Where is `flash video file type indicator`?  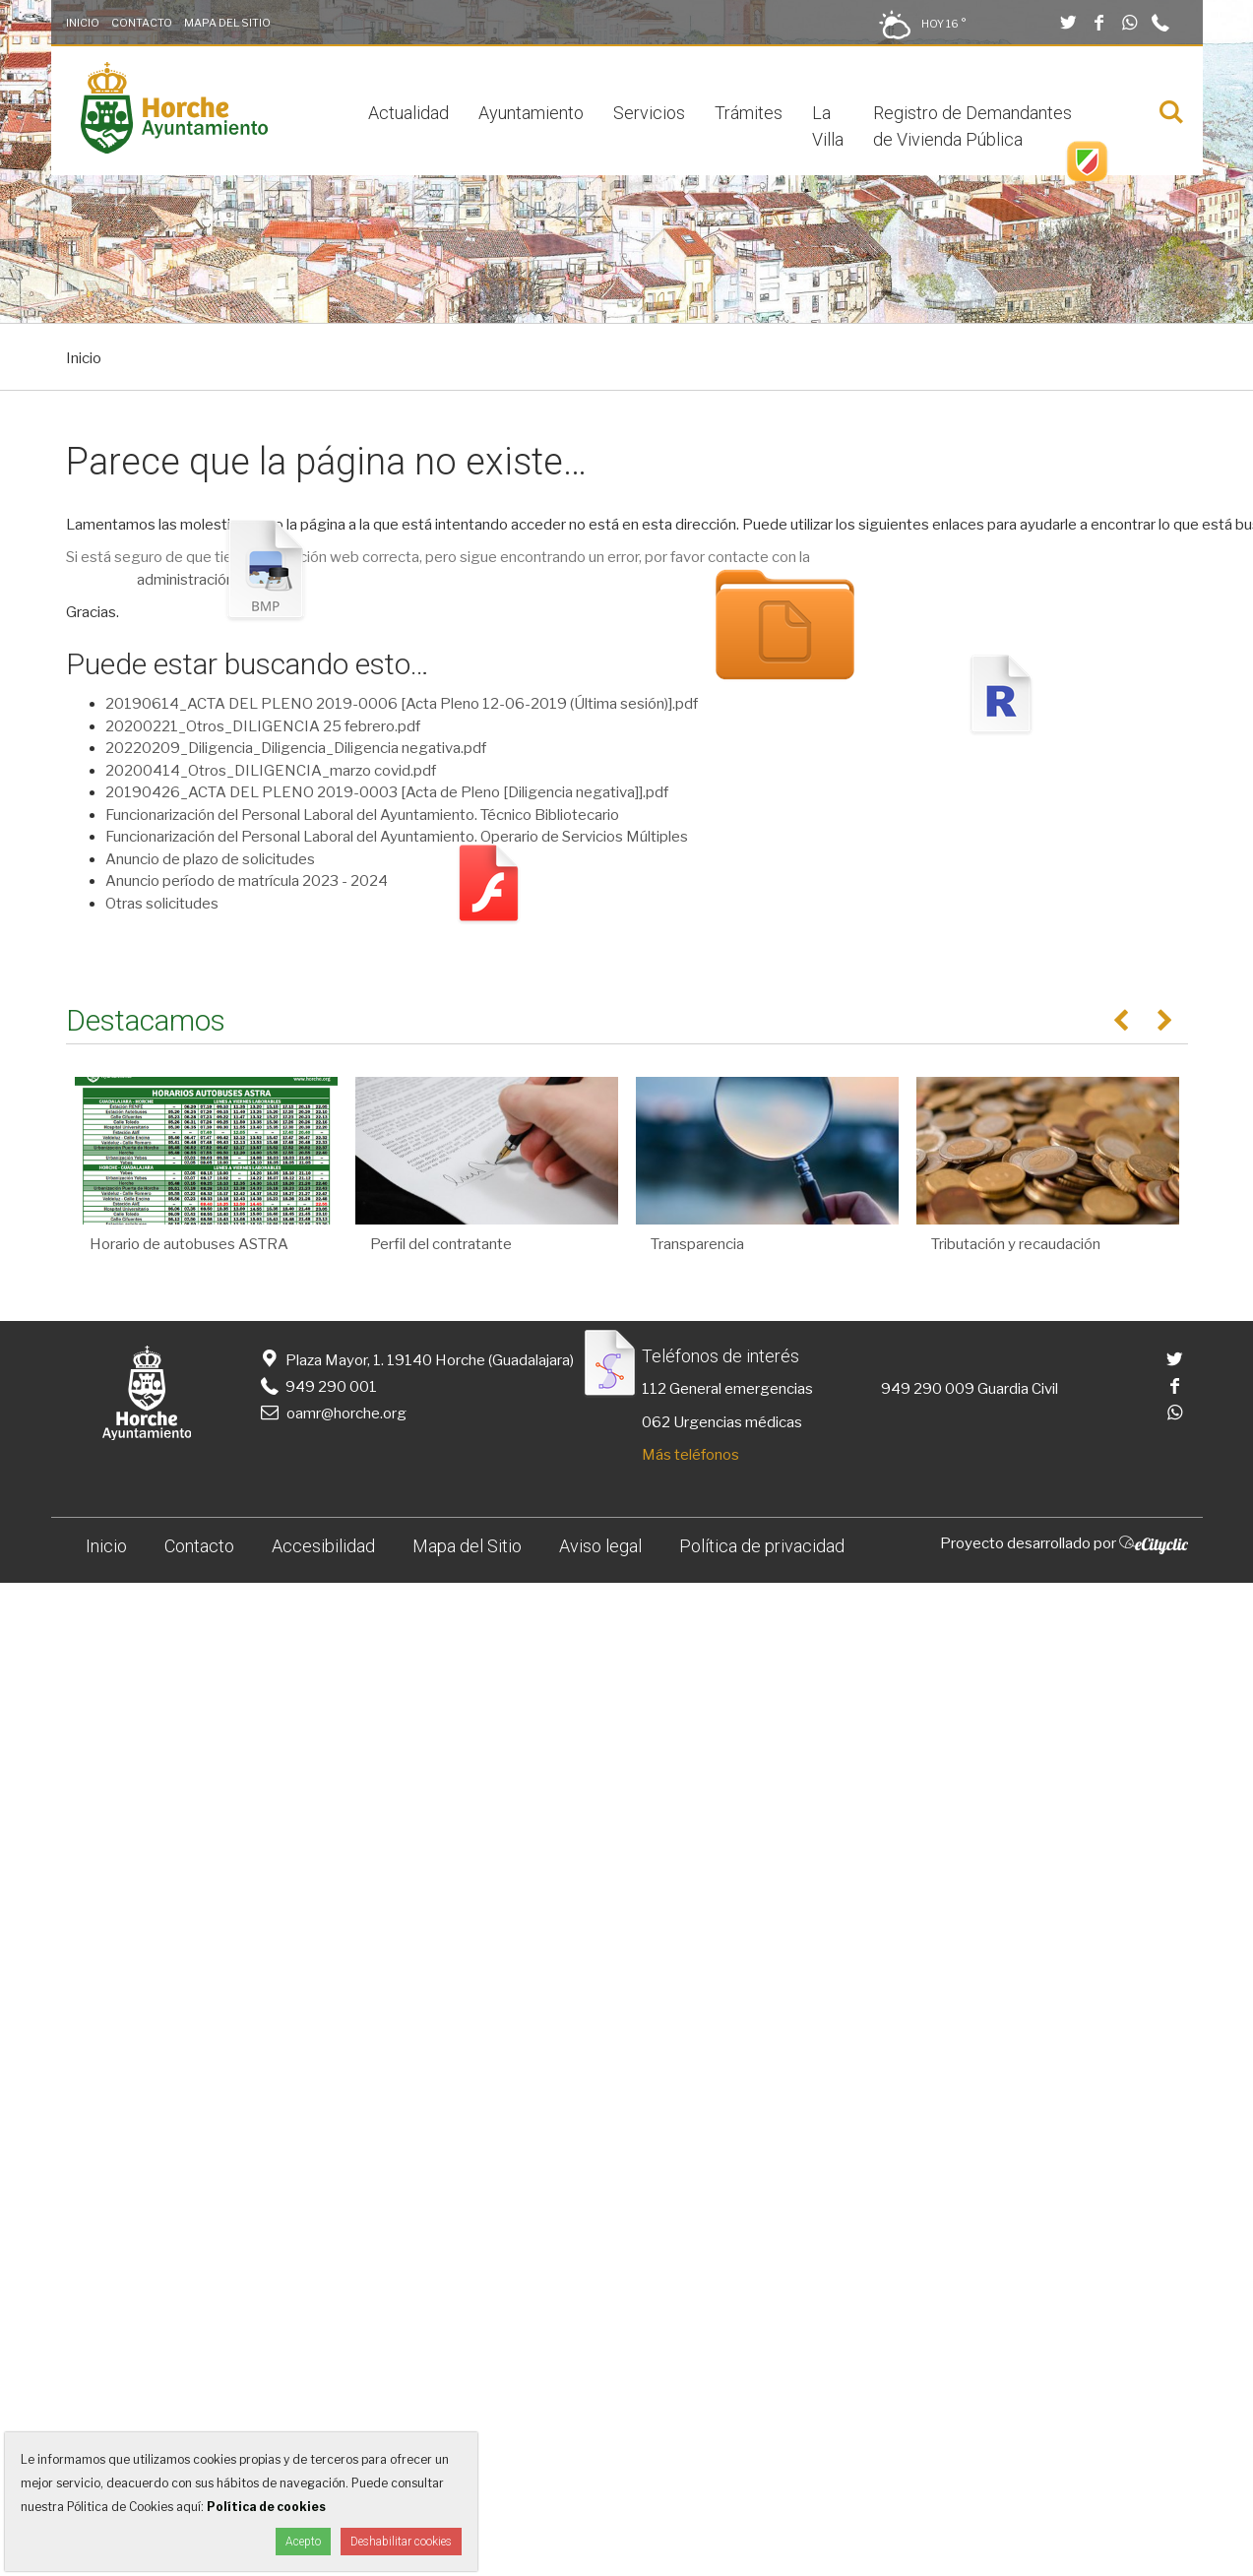
flash video file type indicator is located at coordinates (488, 884).